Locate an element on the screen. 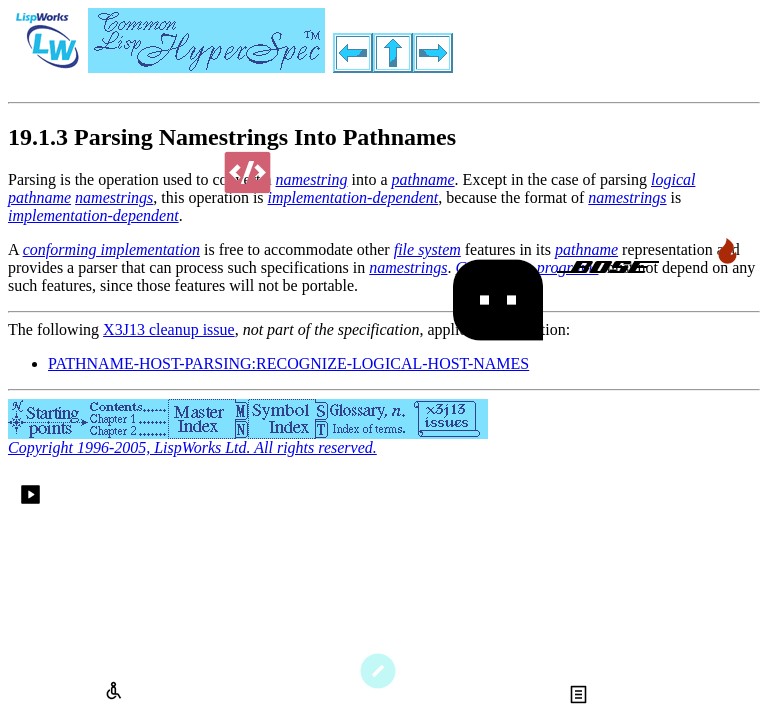 The width and height of the screenshot is (768, 720). open messaging or chat app is located at coordinates (498, 300).